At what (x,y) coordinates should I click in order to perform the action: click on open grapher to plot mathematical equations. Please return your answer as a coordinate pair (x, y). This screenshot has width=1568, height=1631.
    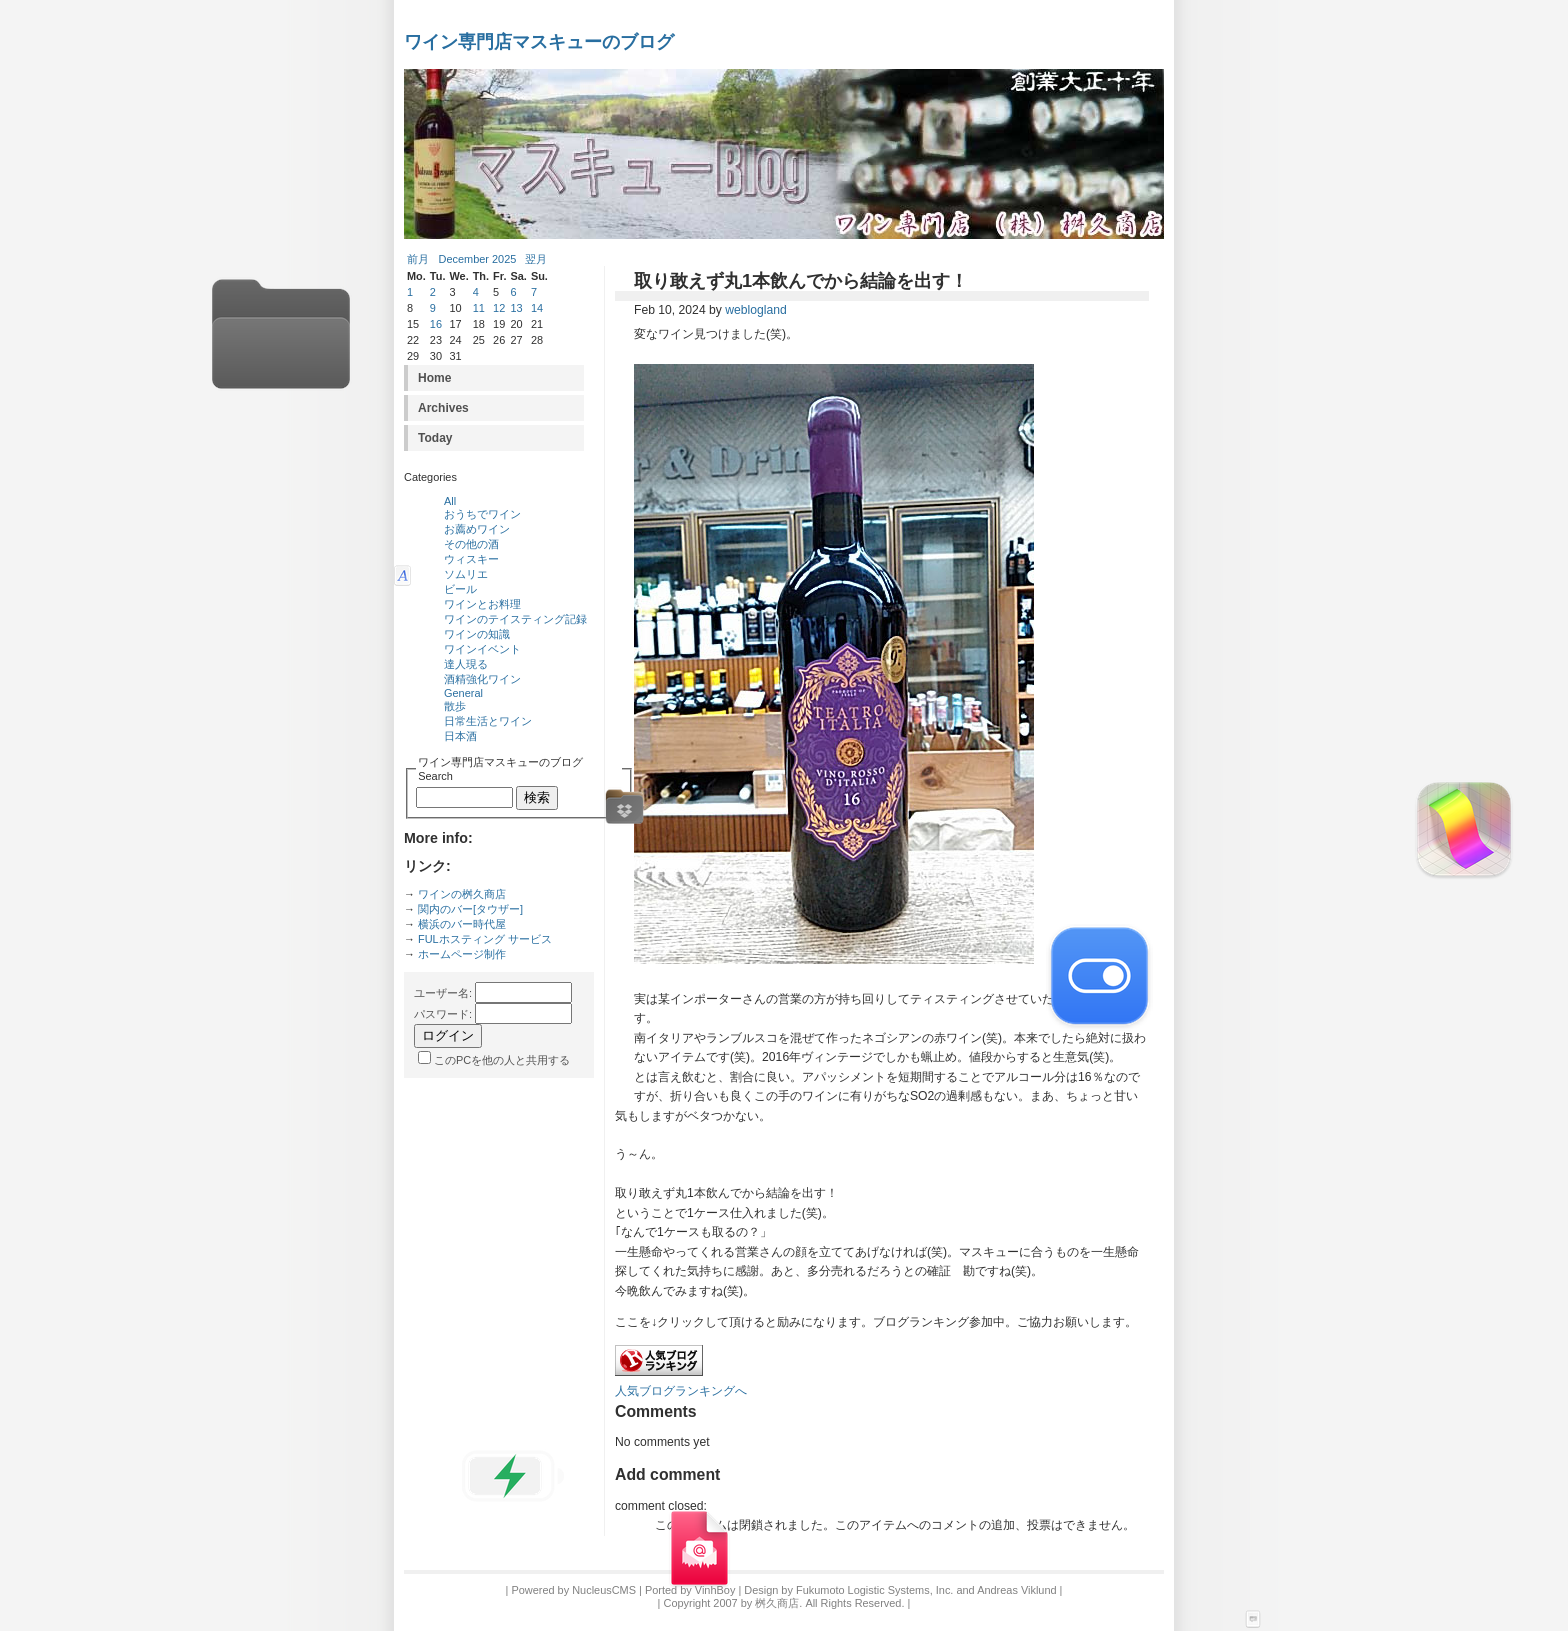
    Looking at the image, I should click on (1464, 829).